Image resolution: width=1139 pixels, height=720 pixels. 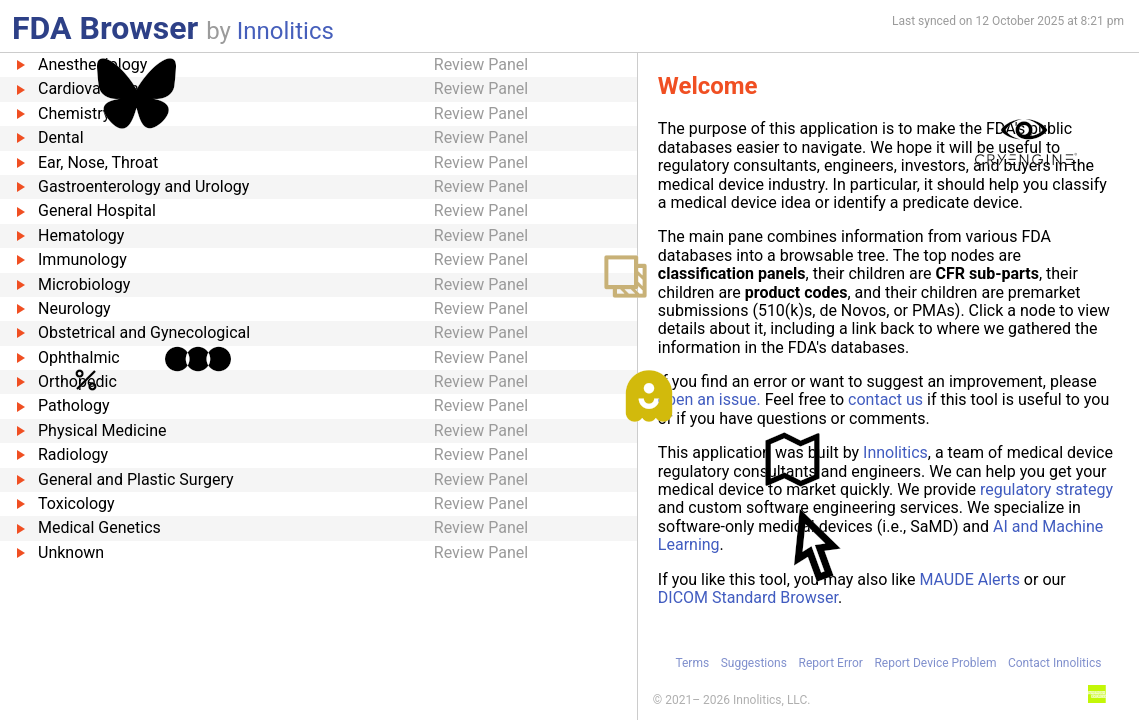 What do you see at coordinates (1026, 142) in the screenshot?
I see `visit the CryEngine website or documentation` at bounding box center [1026, 142].